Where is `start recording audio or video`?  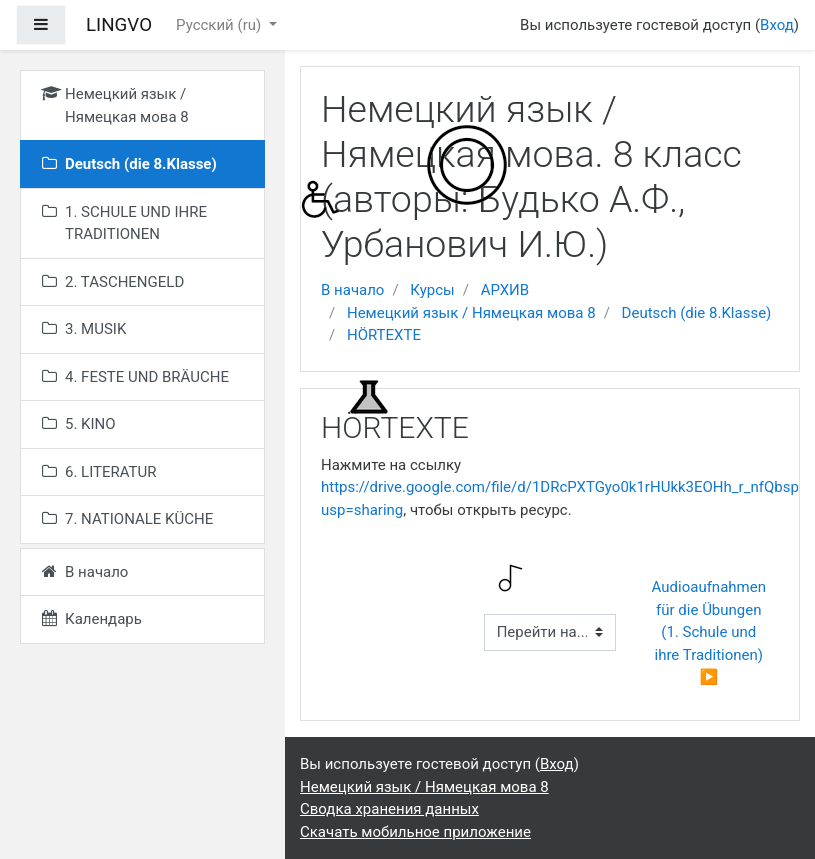 start recording audio or video is located at coordinates (467, 165).